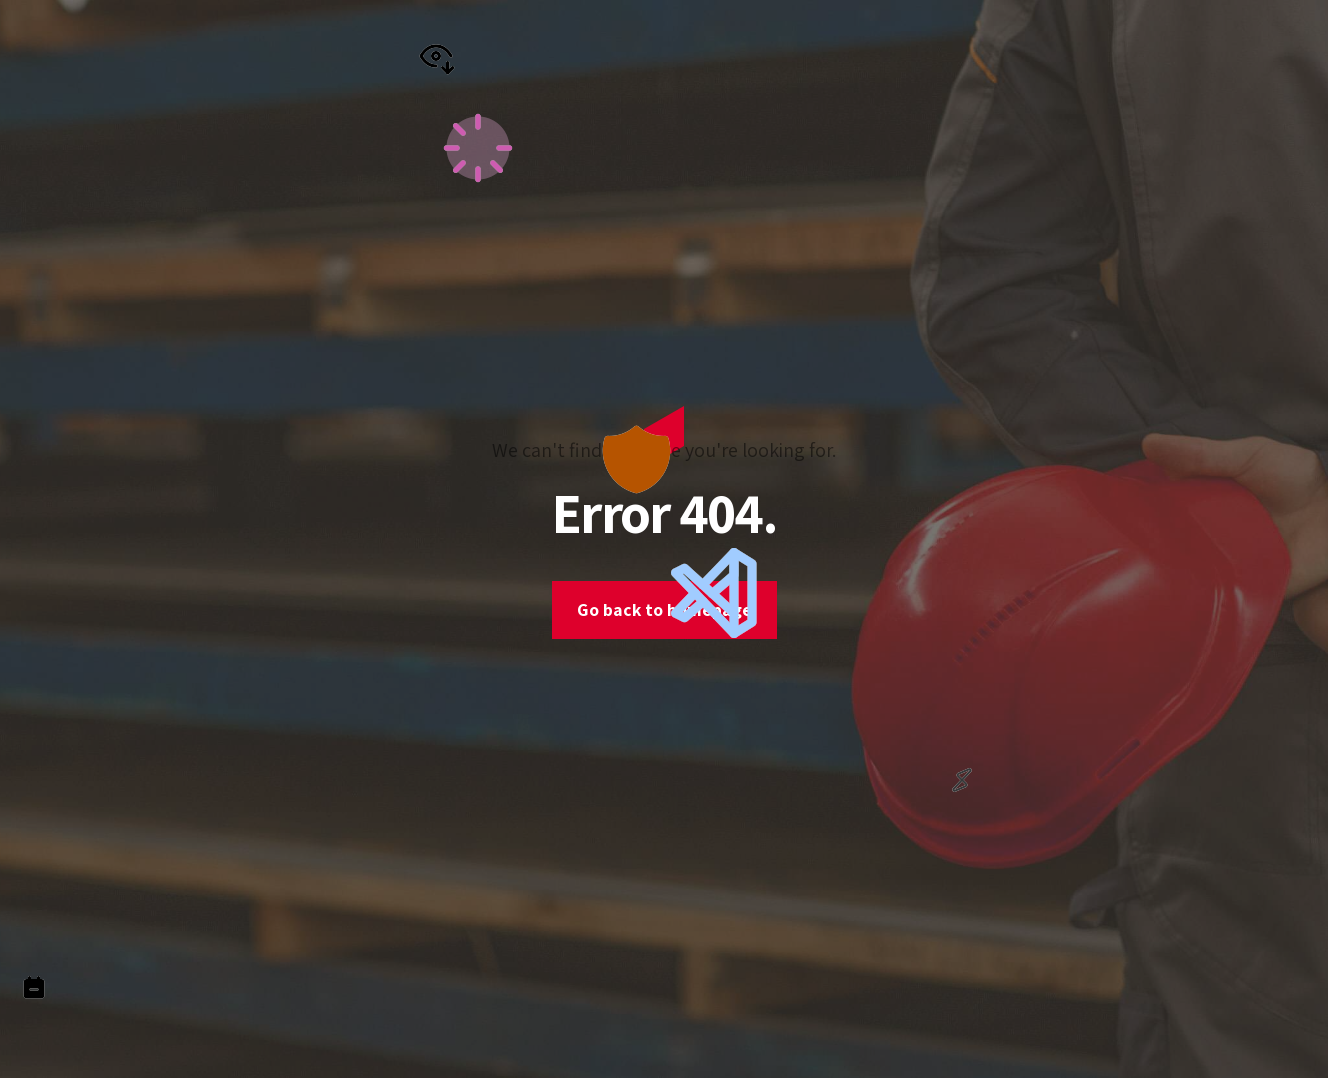  I want to click on indicates content is loading, so click(478, 148).